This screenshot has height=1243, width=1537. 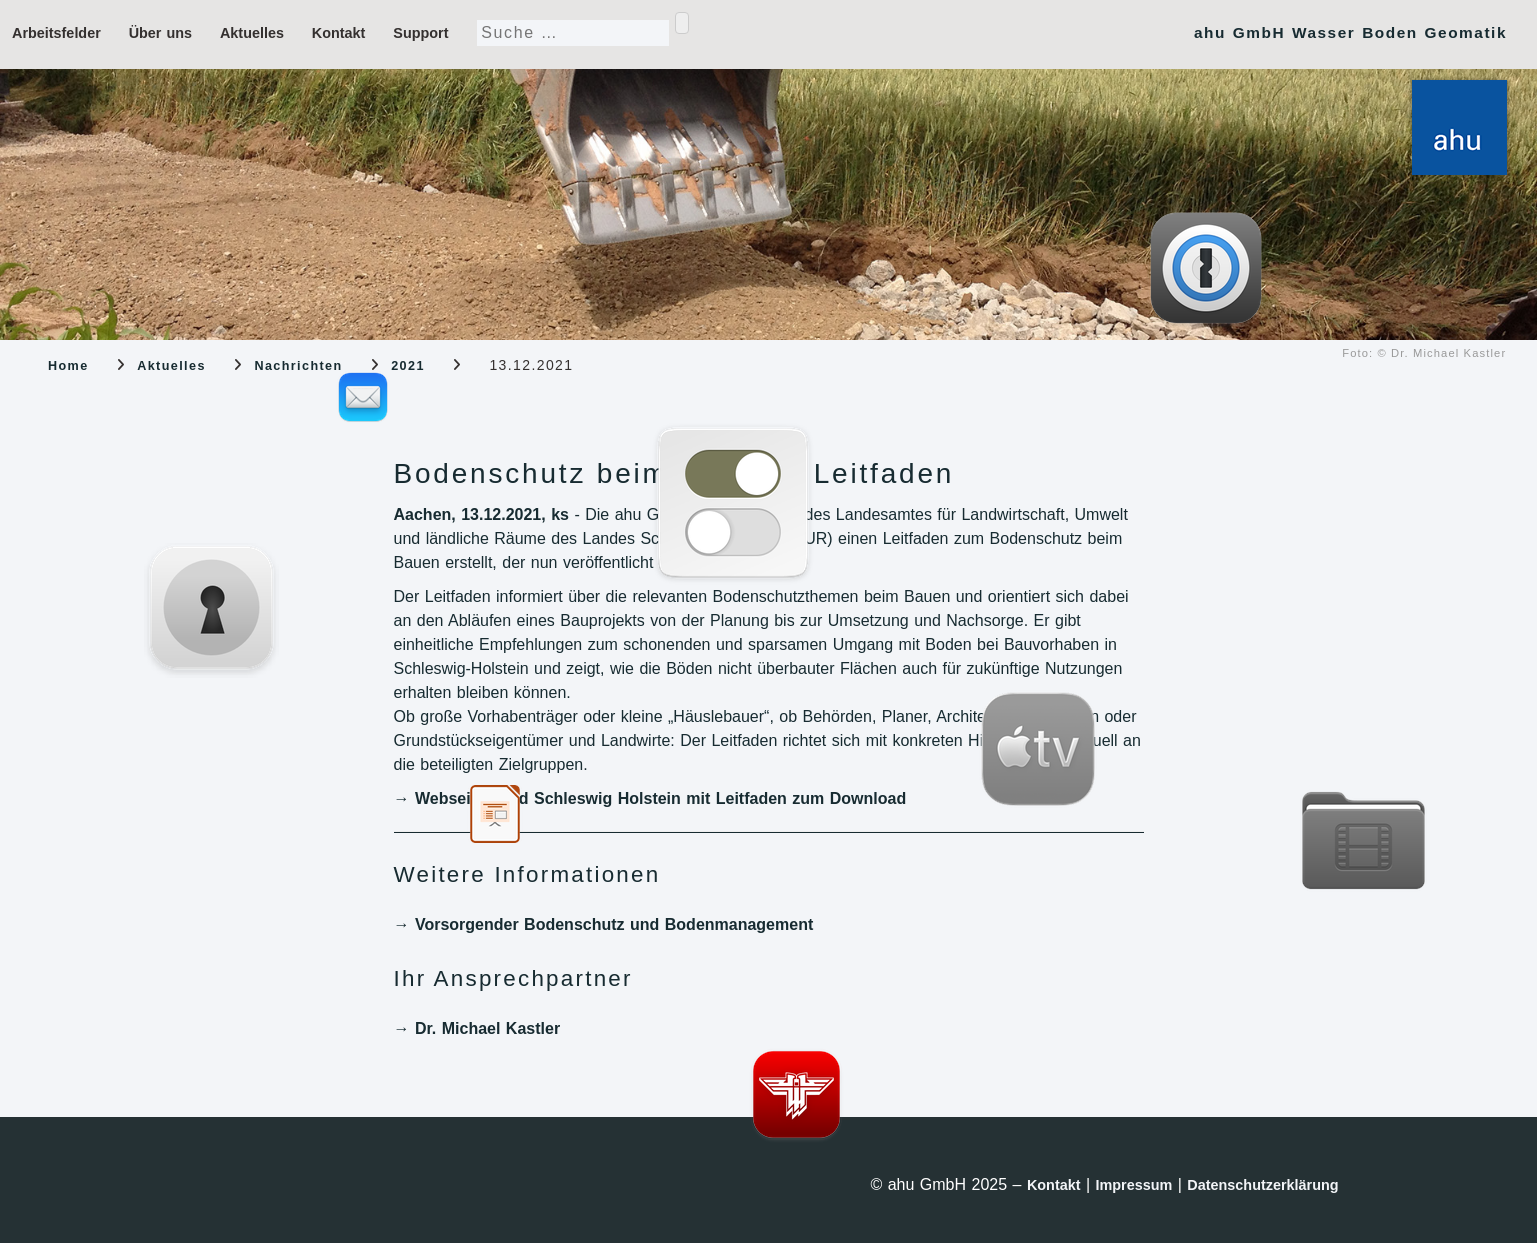 What do you see at coordinates (495, 814) in the screenshot?
I see `open a libreoffice impress presentation file` at bounding box center [495, 814].